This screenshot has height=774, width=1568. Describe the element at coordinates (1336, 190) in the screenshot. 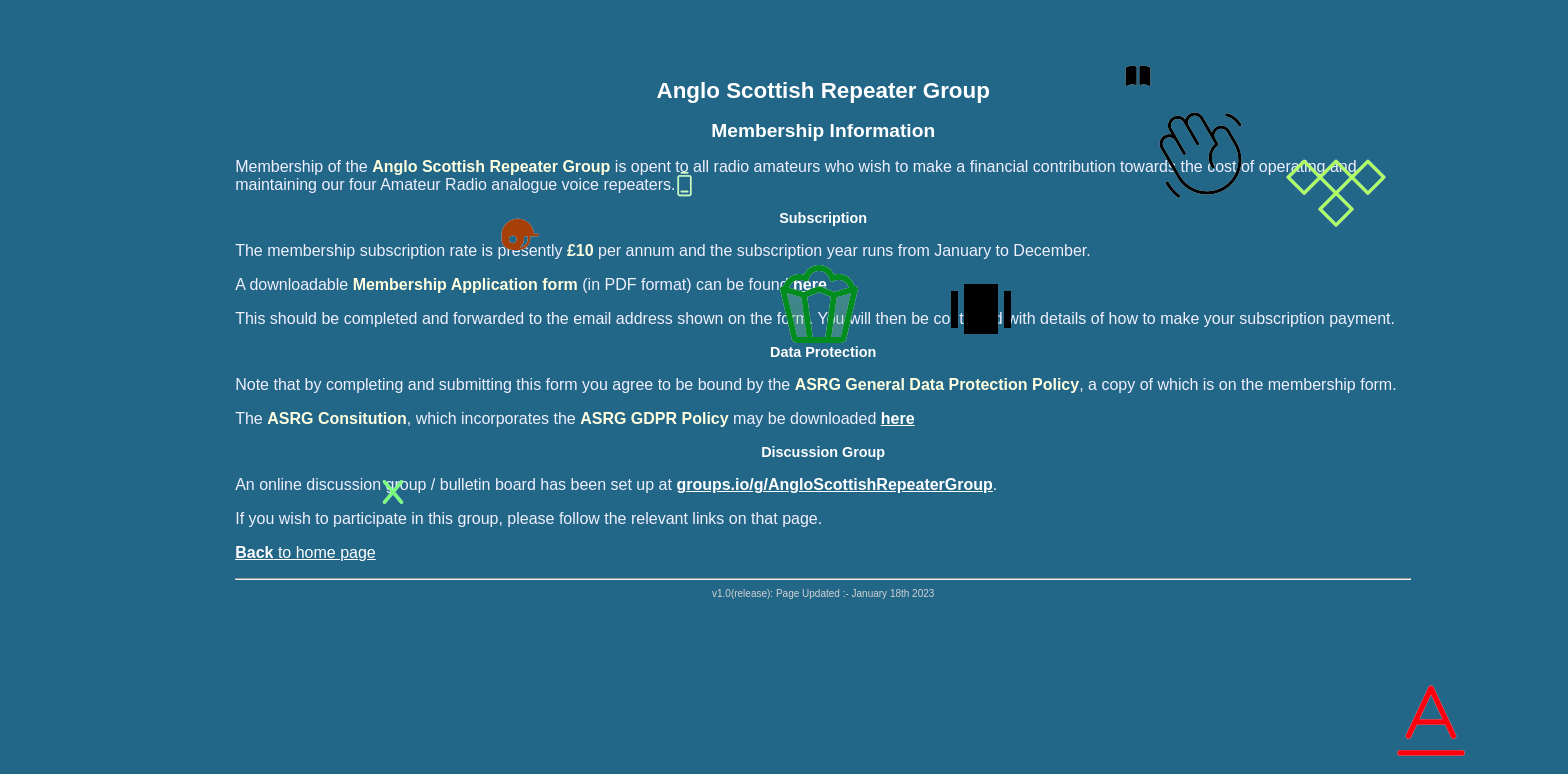

I see `open tidal music streaming app` at that location.